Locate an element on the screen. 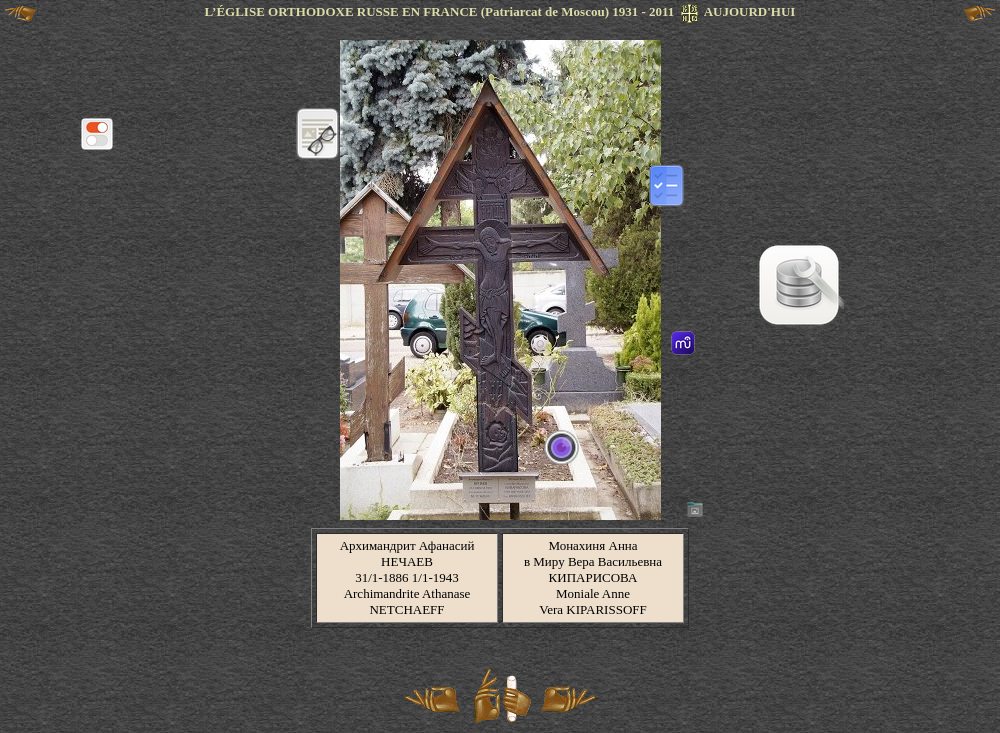 Image resolution: width=1000 pixels, height=733 pixels. open gnome tweaks settings is located at coordinates (97, 134).